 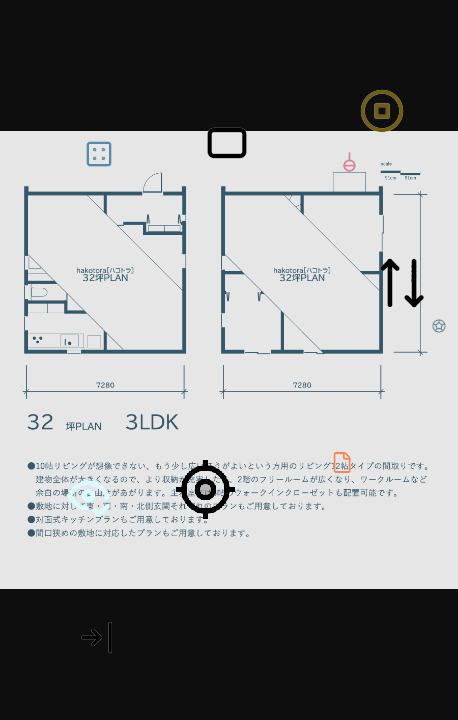 What do you see at coordinates (88, 495) in the screenshot?
I see `mark item as viewed or read` at bounding box center [88, 495].